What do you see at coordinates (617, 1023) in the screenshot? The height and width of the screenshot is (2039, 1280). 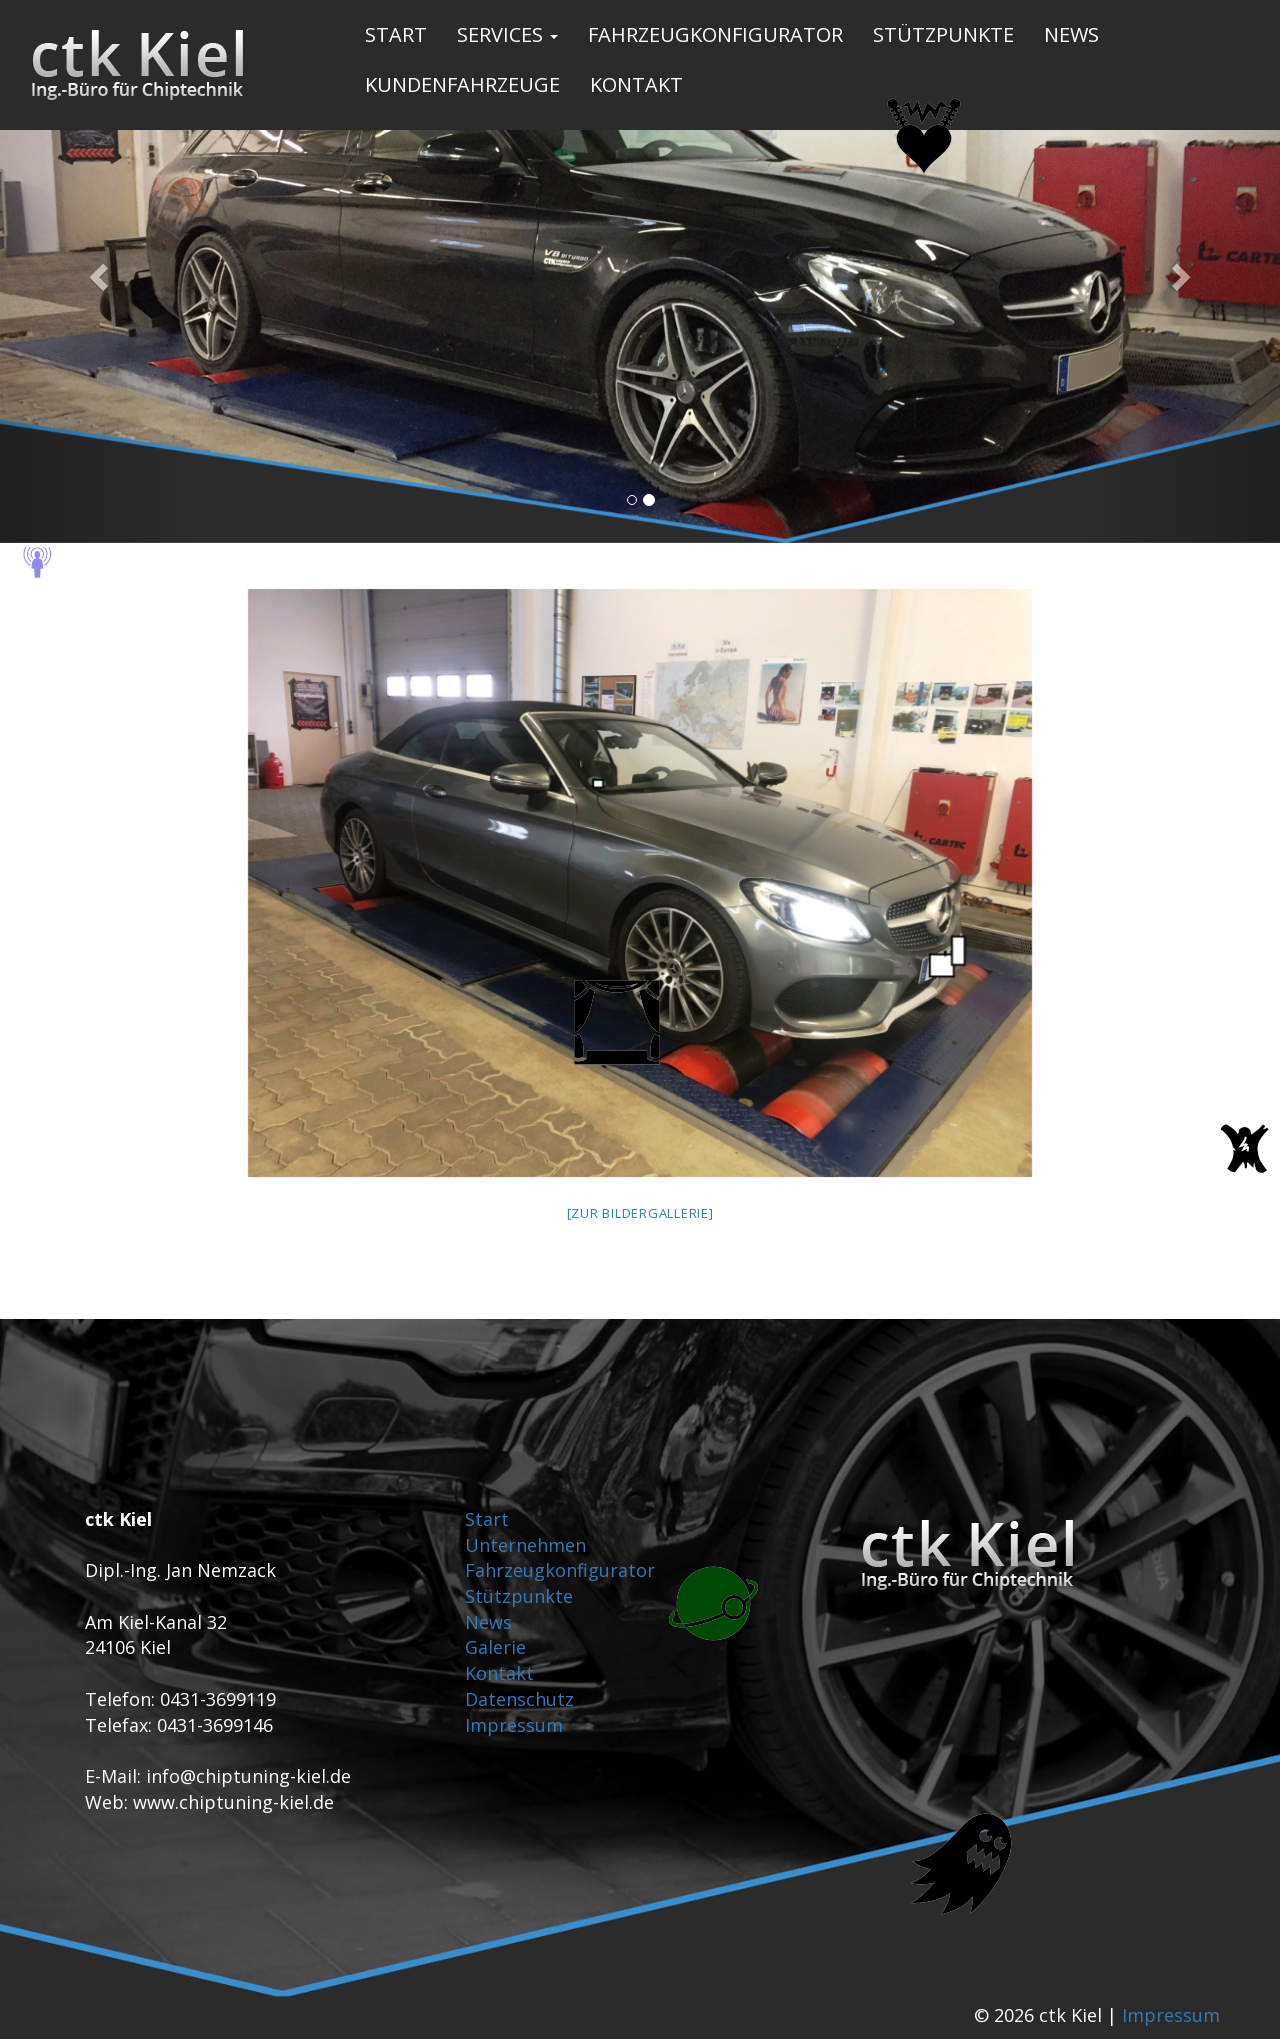 I see `access theater or entertainment content` at bounding box center [617, 1023].